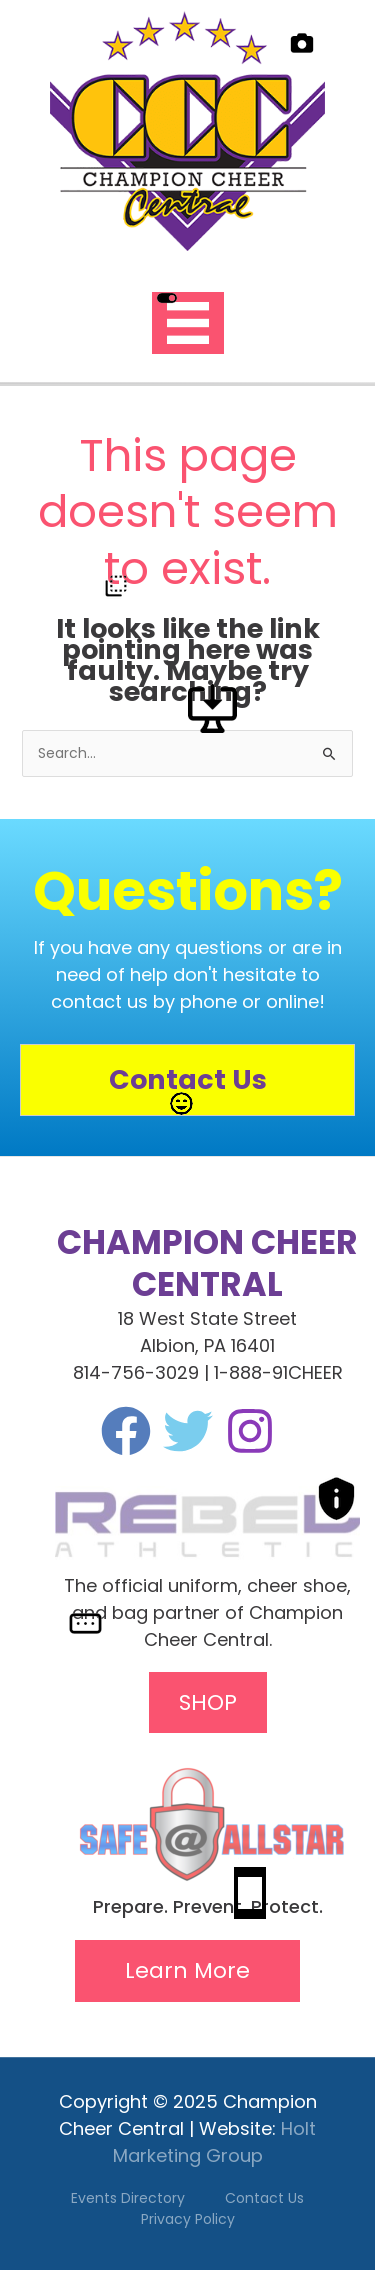 The width and height of the screenshot is (375, 2270). I want to click on rate your experience as very satisfied, so click(181, 1103).